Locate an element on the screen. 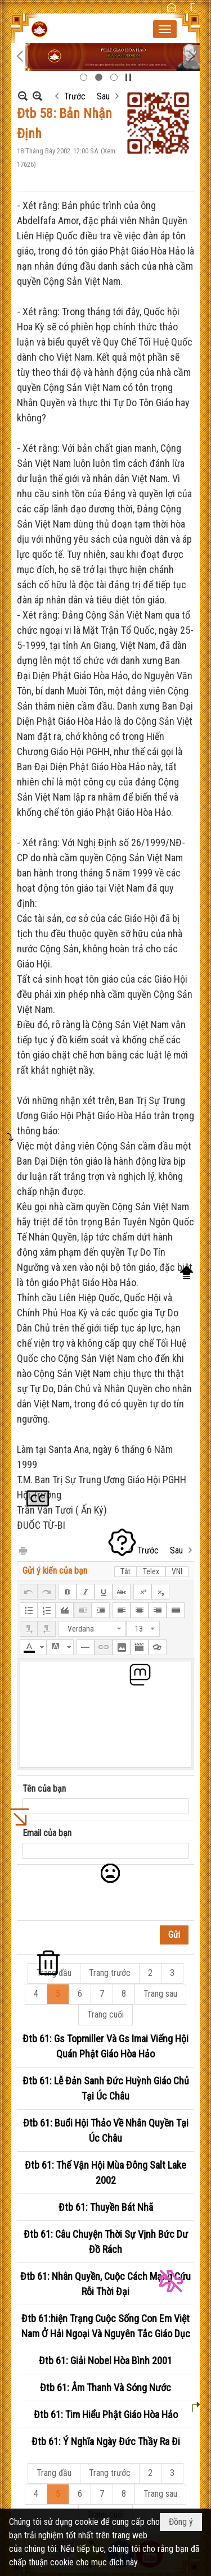  delete this item is located at coordinates (48, 1964).